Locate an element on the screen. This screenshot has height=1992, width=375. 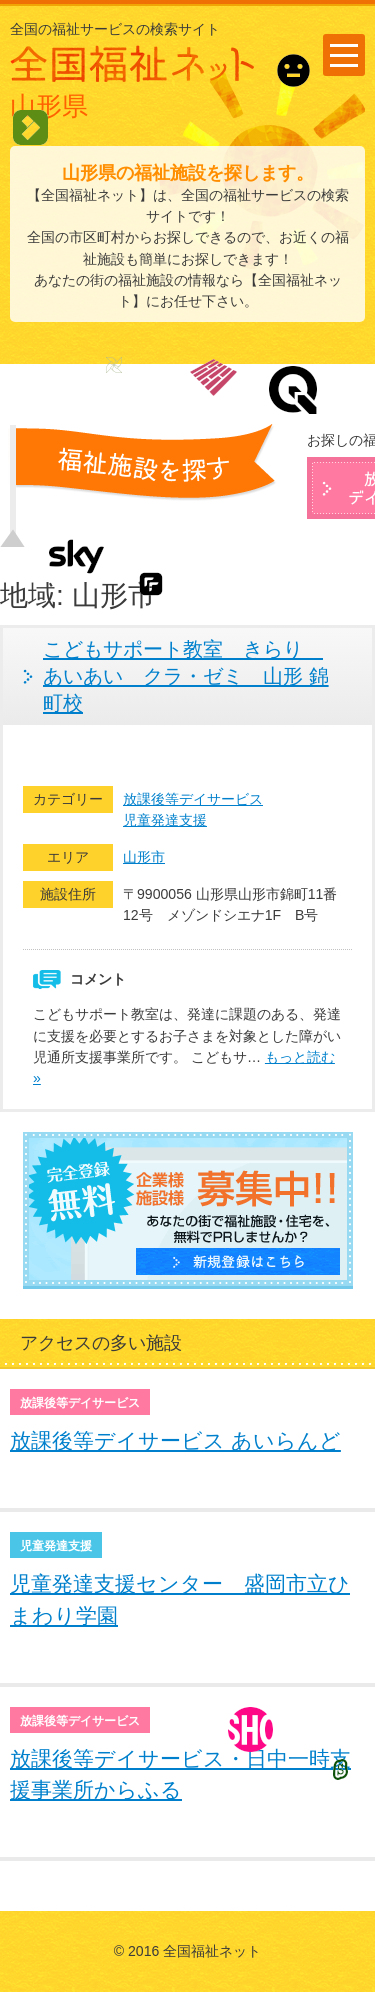
open scratch programming environment is located at coordinates (340, 1769).